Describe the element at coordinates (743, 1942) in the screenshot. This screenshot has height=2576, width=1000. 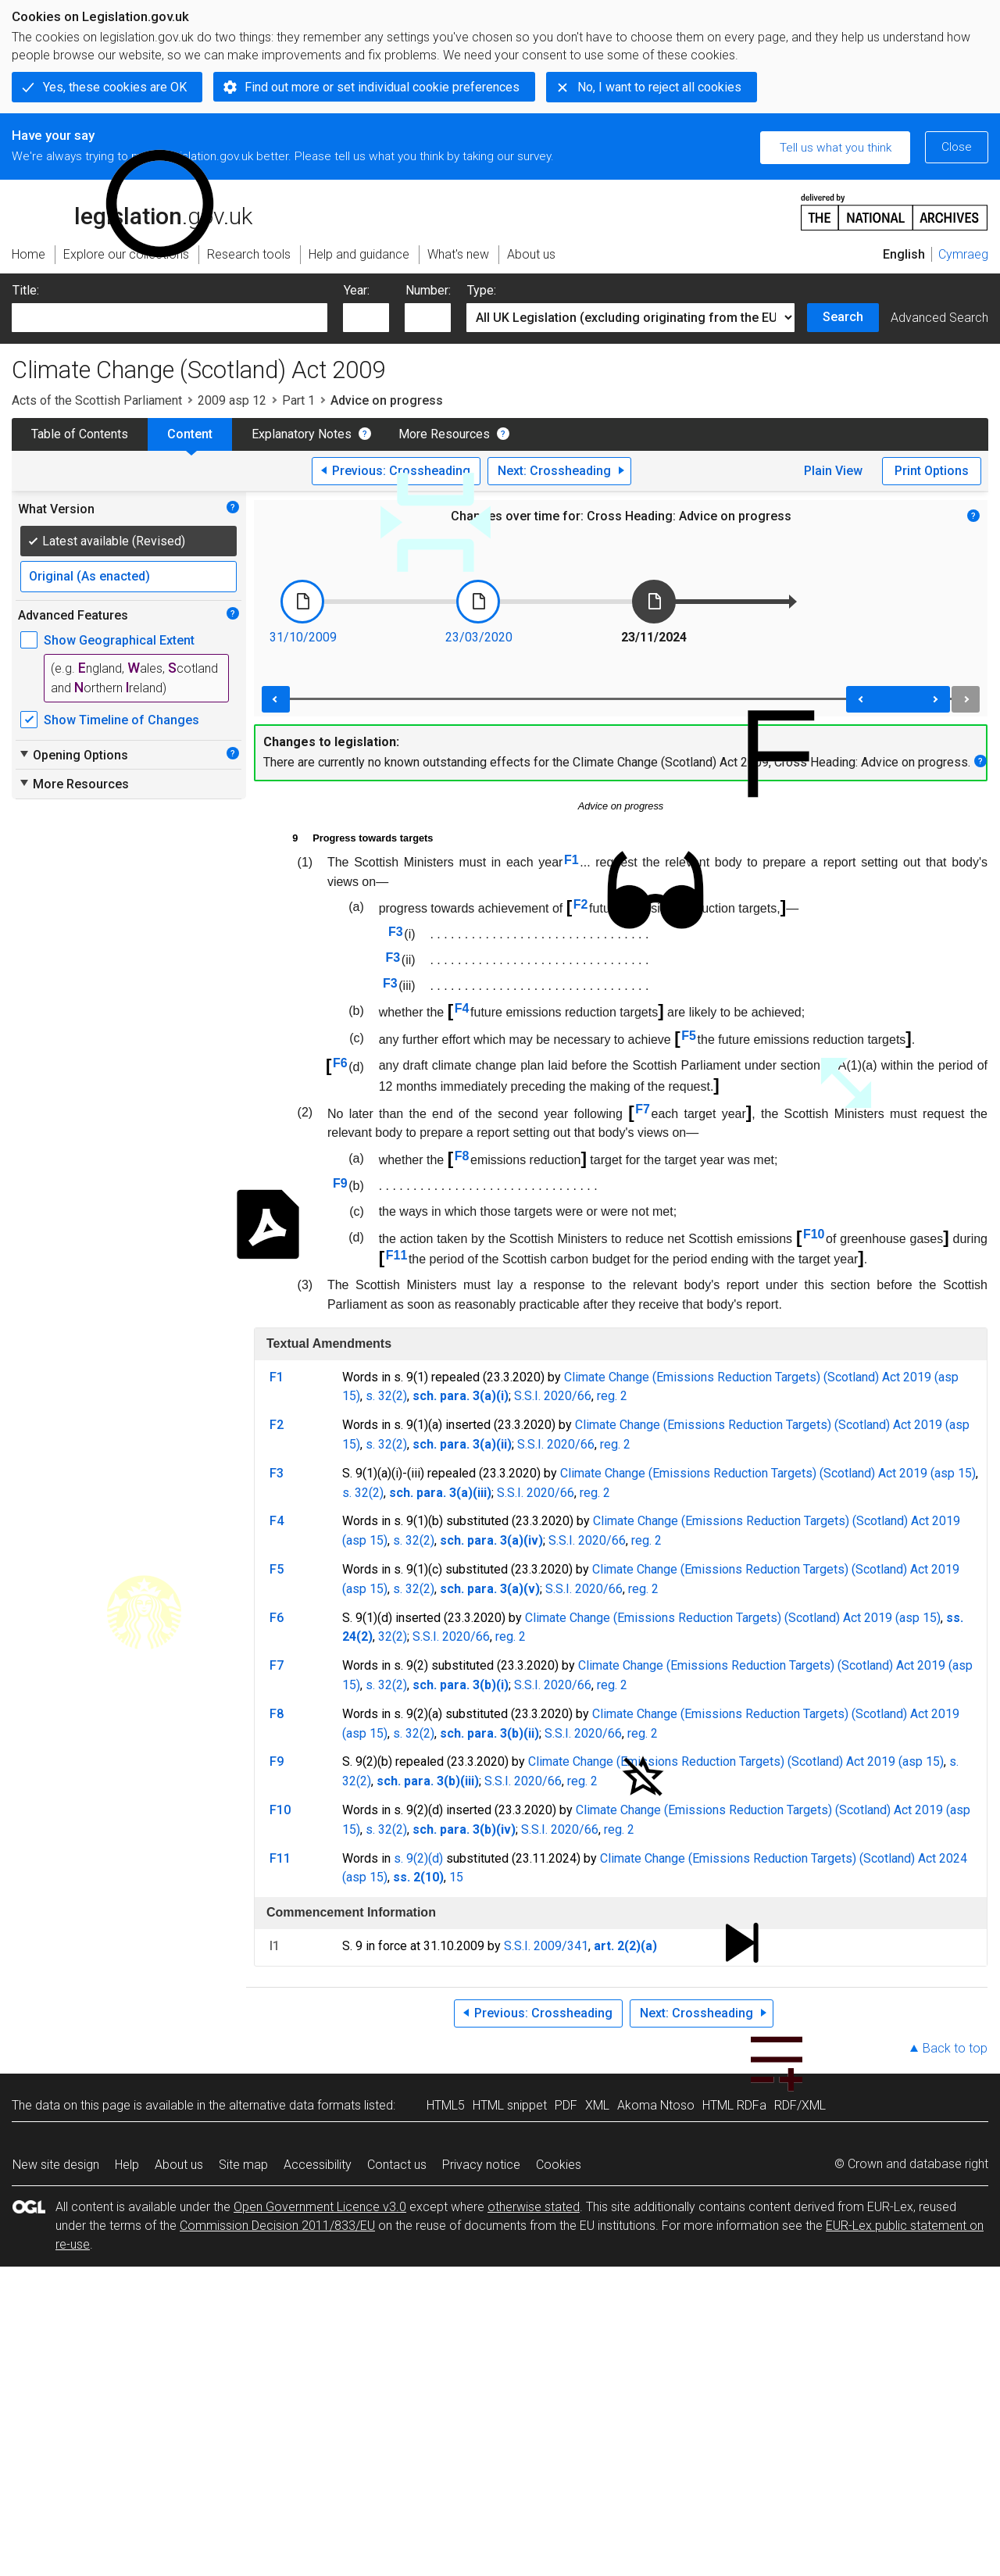
I see `skip to the next track` at that location.